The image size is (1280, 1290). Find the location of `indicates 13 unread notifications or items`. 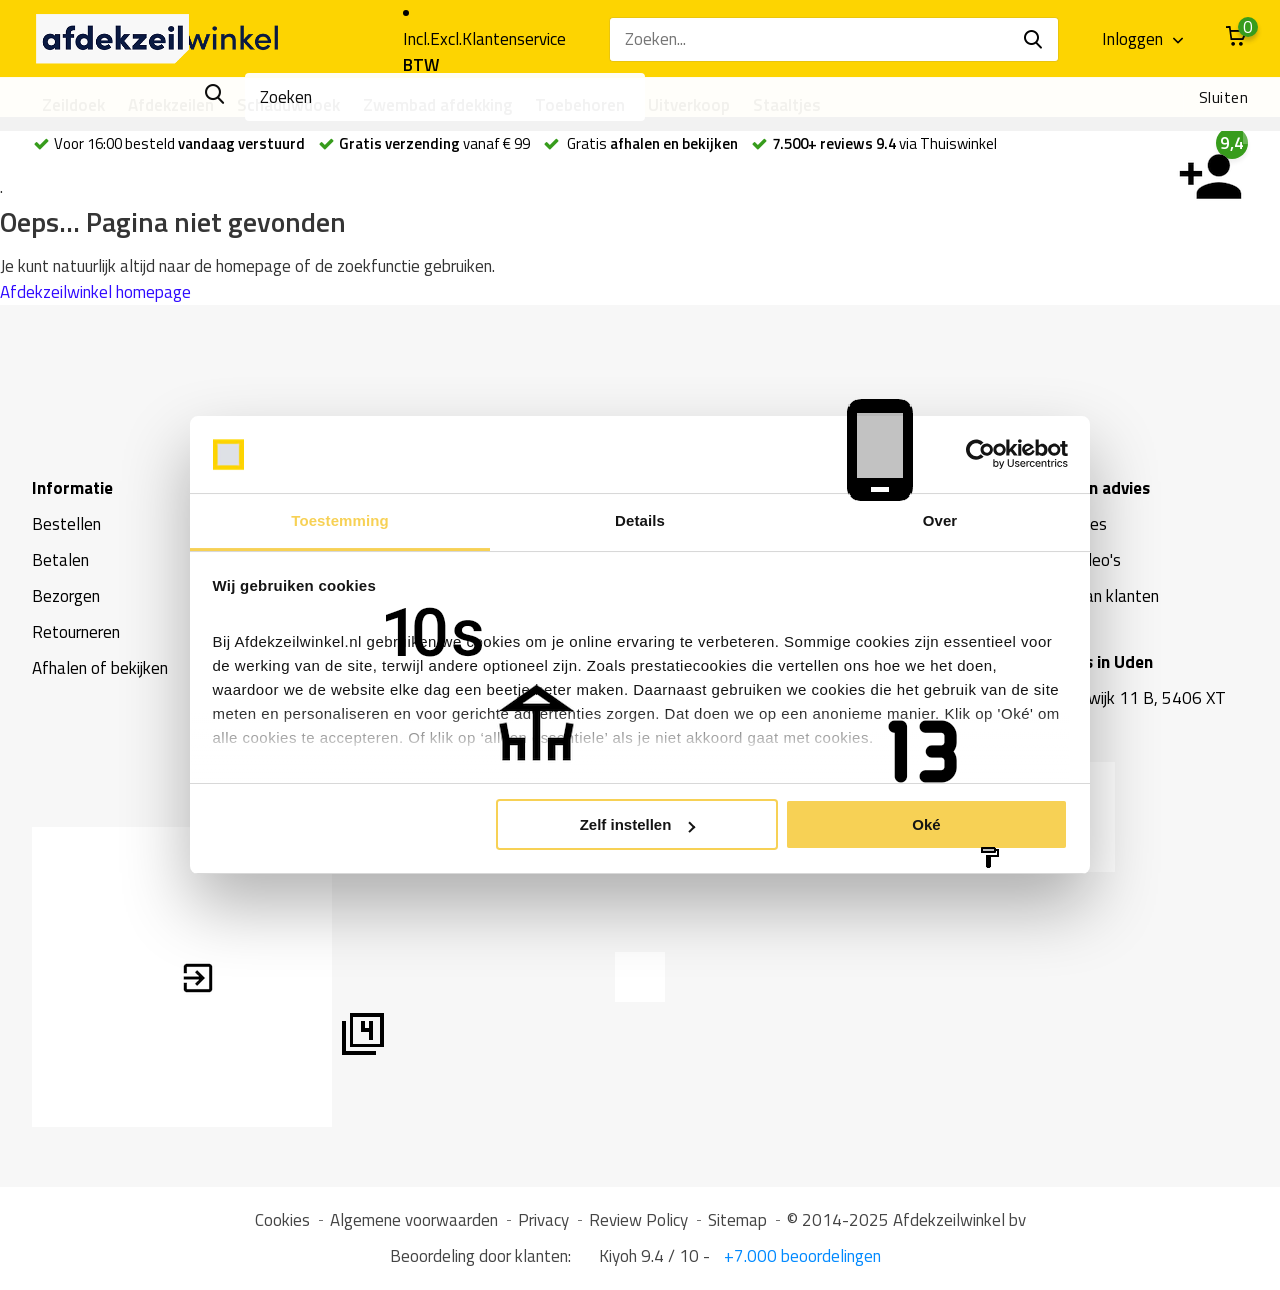

indicates 13 unread notifications or items is located at coordinates (919, 751).